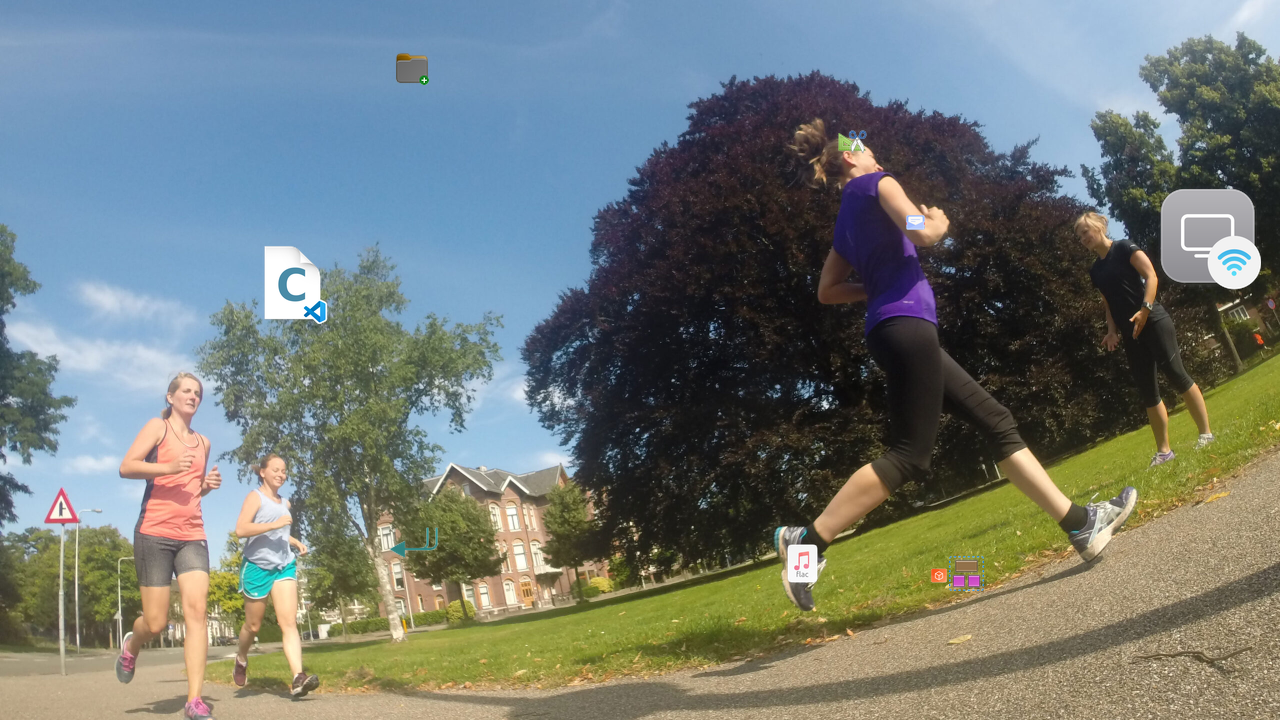 The image size is (1280, 720). Describe the element at coordinates (966, 573) in the screenshot. I see `select all items in the current view` at that location.